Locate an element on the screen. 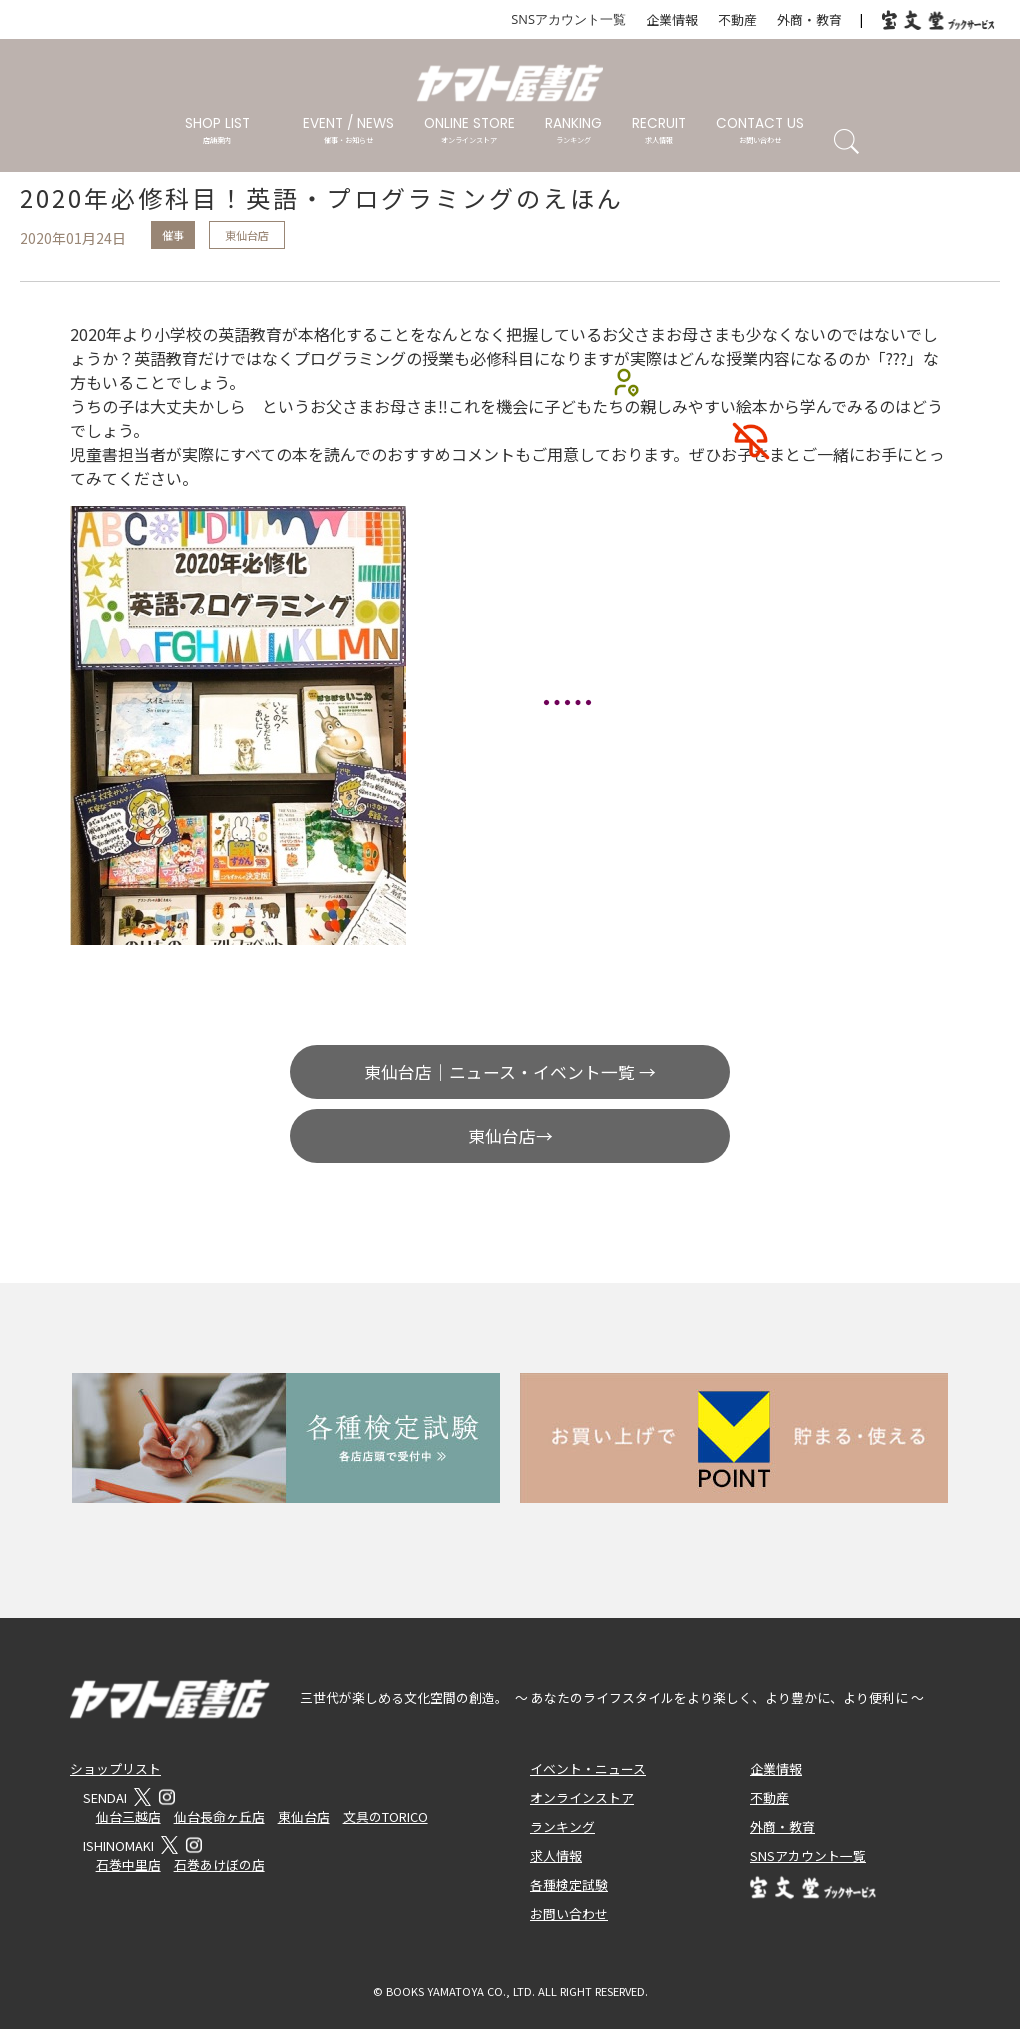  weather protection disabled is located at coordinates (751, 441).